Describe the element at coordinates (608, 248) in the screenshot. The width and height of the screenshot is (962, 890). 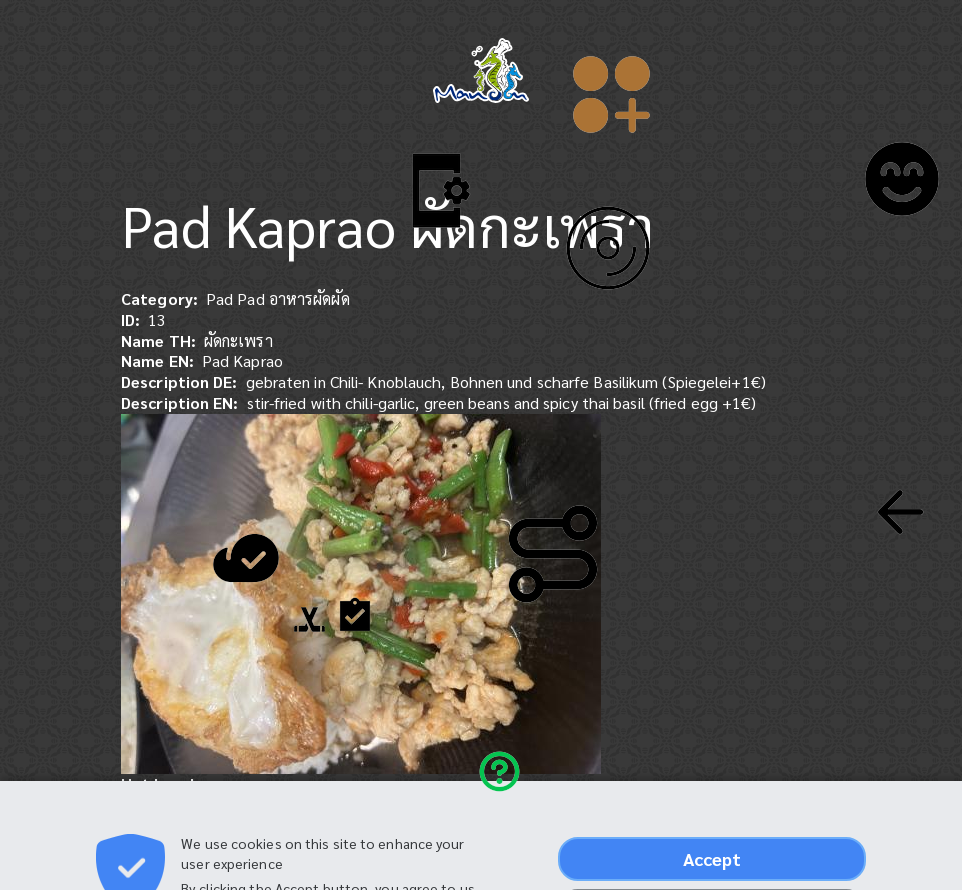
I see `access music or audio library` at that location.